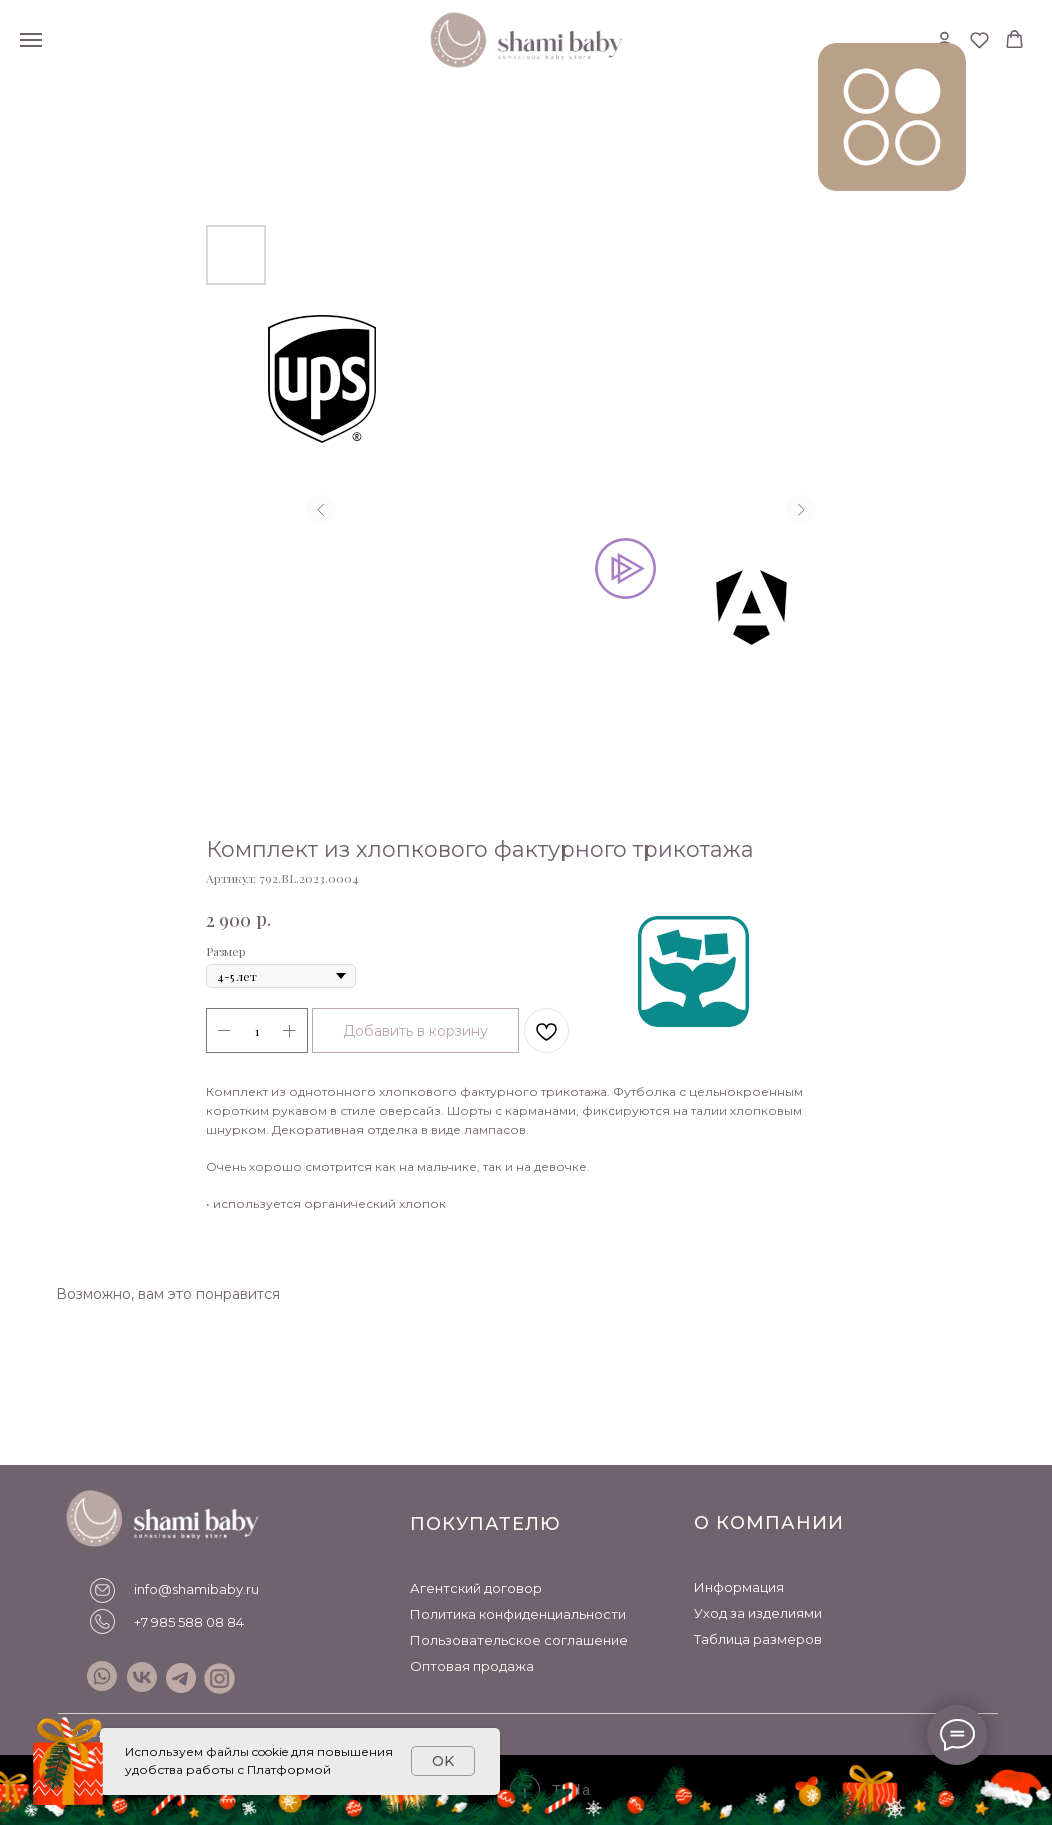 The height and width of the screenshot is (1825, 1052). Describe the element at coordinates (751, 607) in the screenshot. I see `indicates an Angular framework application` at that location.